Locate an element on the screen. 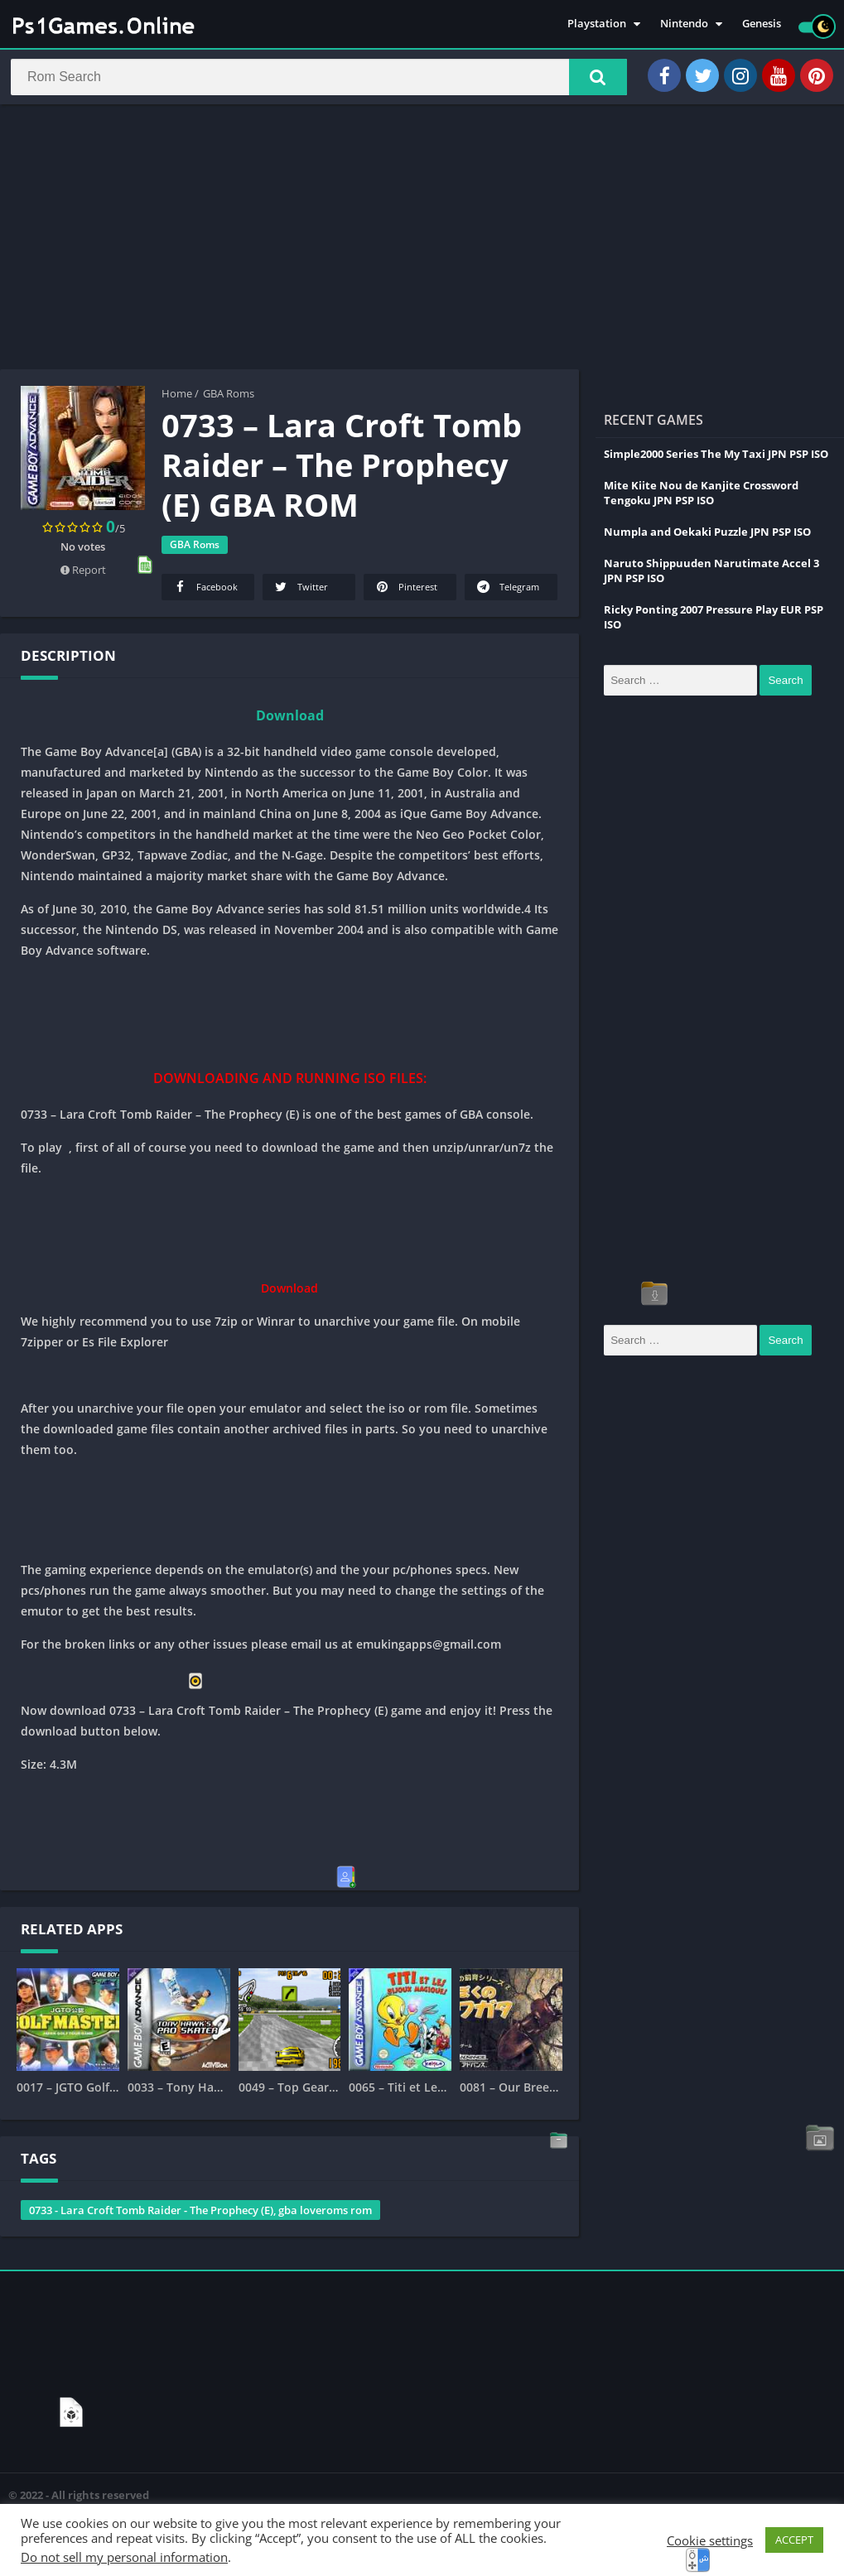 This screenshot has width=844, height=2576. open a 3D reality file or AR content is located at coordinates (71, 2413).